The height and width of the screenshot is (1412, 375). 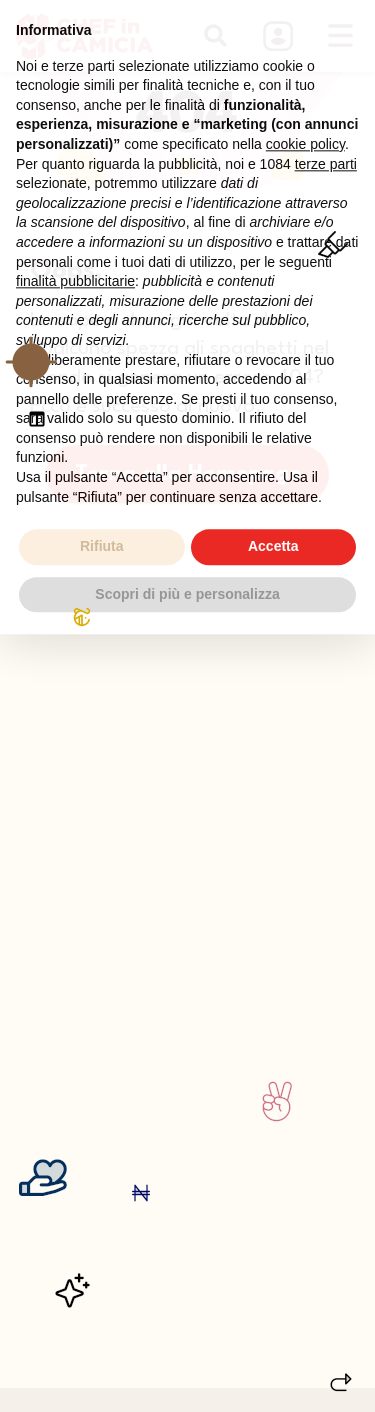 What do you see at coordinates (341, 1383) in the screenshot?
I see `redo last action` at bounding box center [341, 1383].